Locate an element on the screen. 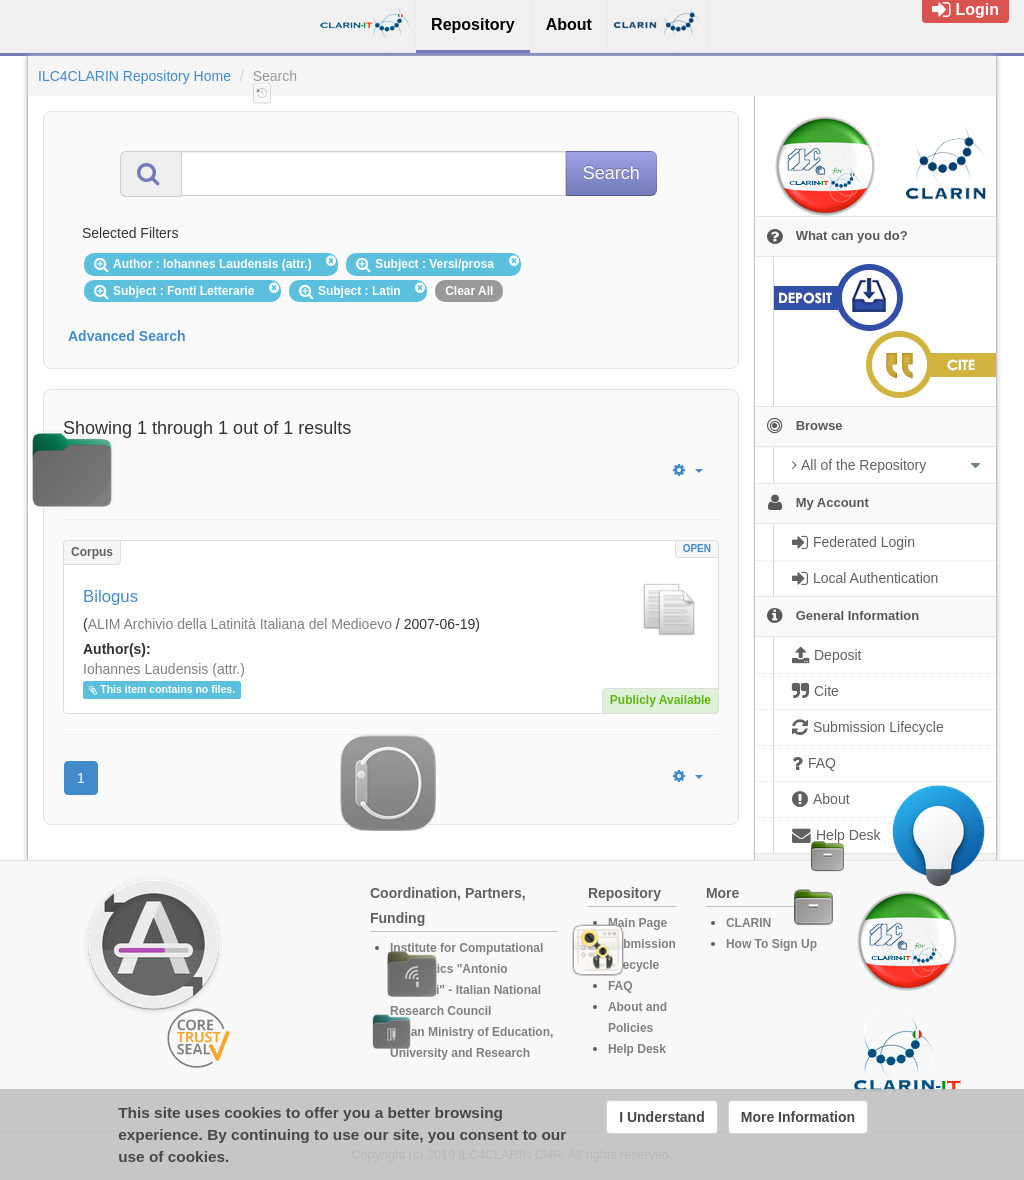 The height and width of the screenshot is (1180, 1024). open insync cloud sync folder is located at coordinates (412, 974).